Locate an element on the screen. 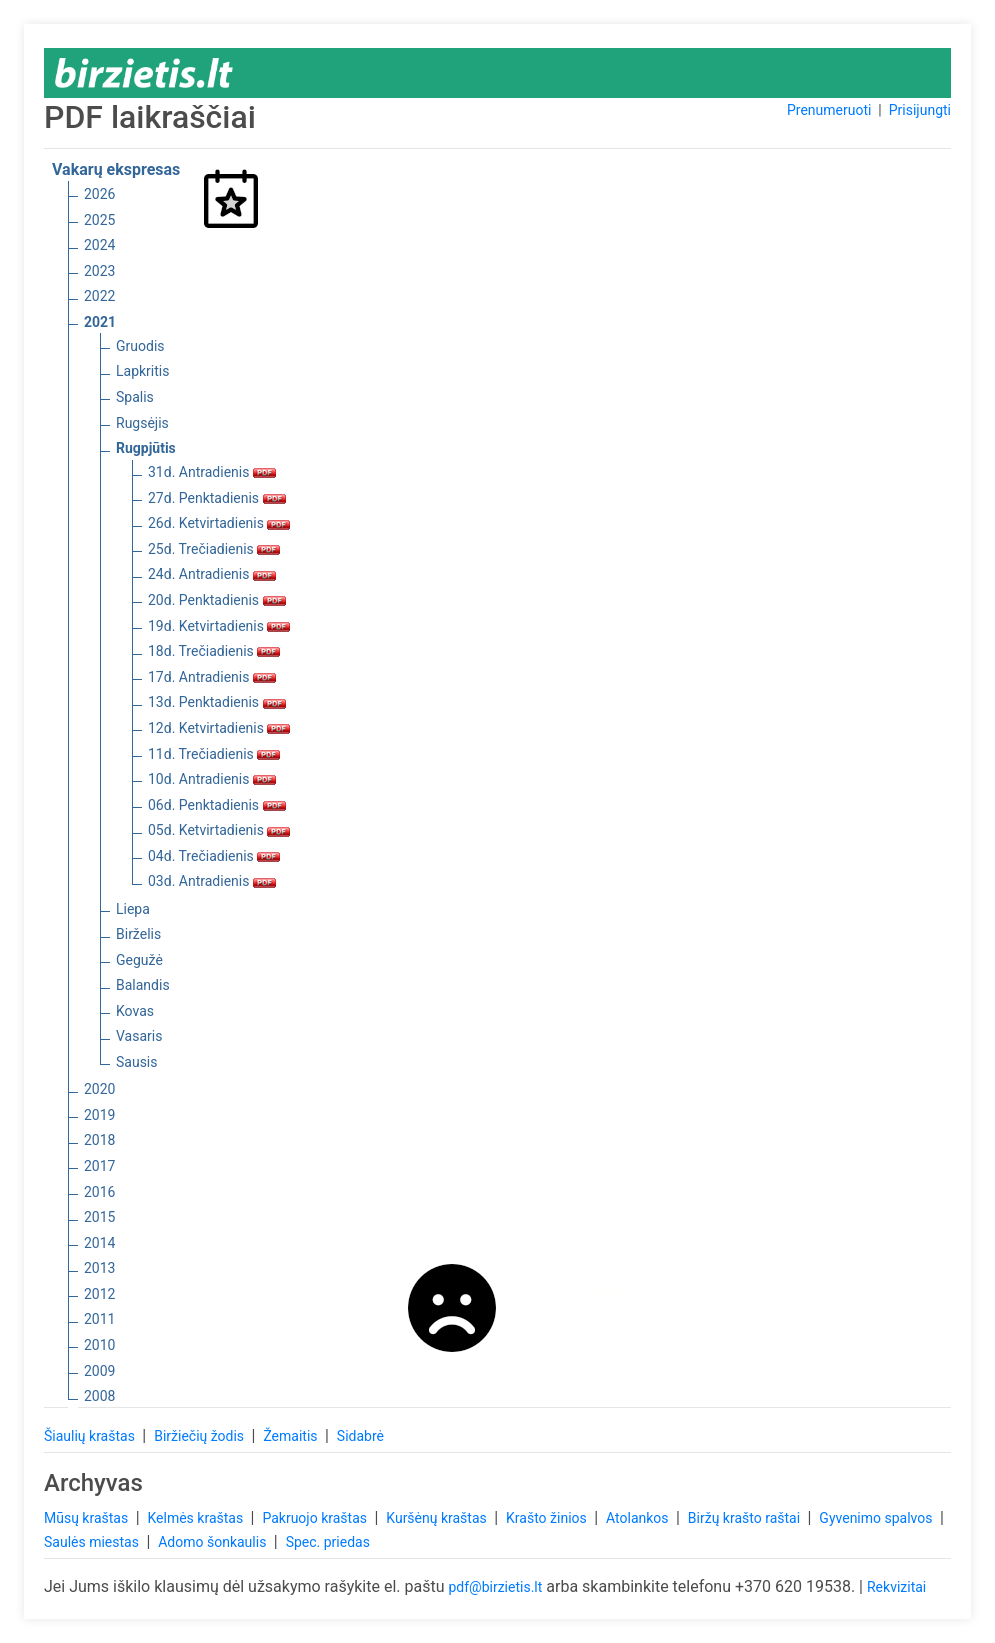 This screenshot has width=995, height=1643. align selected elements to the bottom is located at coordinates (608, 1275).